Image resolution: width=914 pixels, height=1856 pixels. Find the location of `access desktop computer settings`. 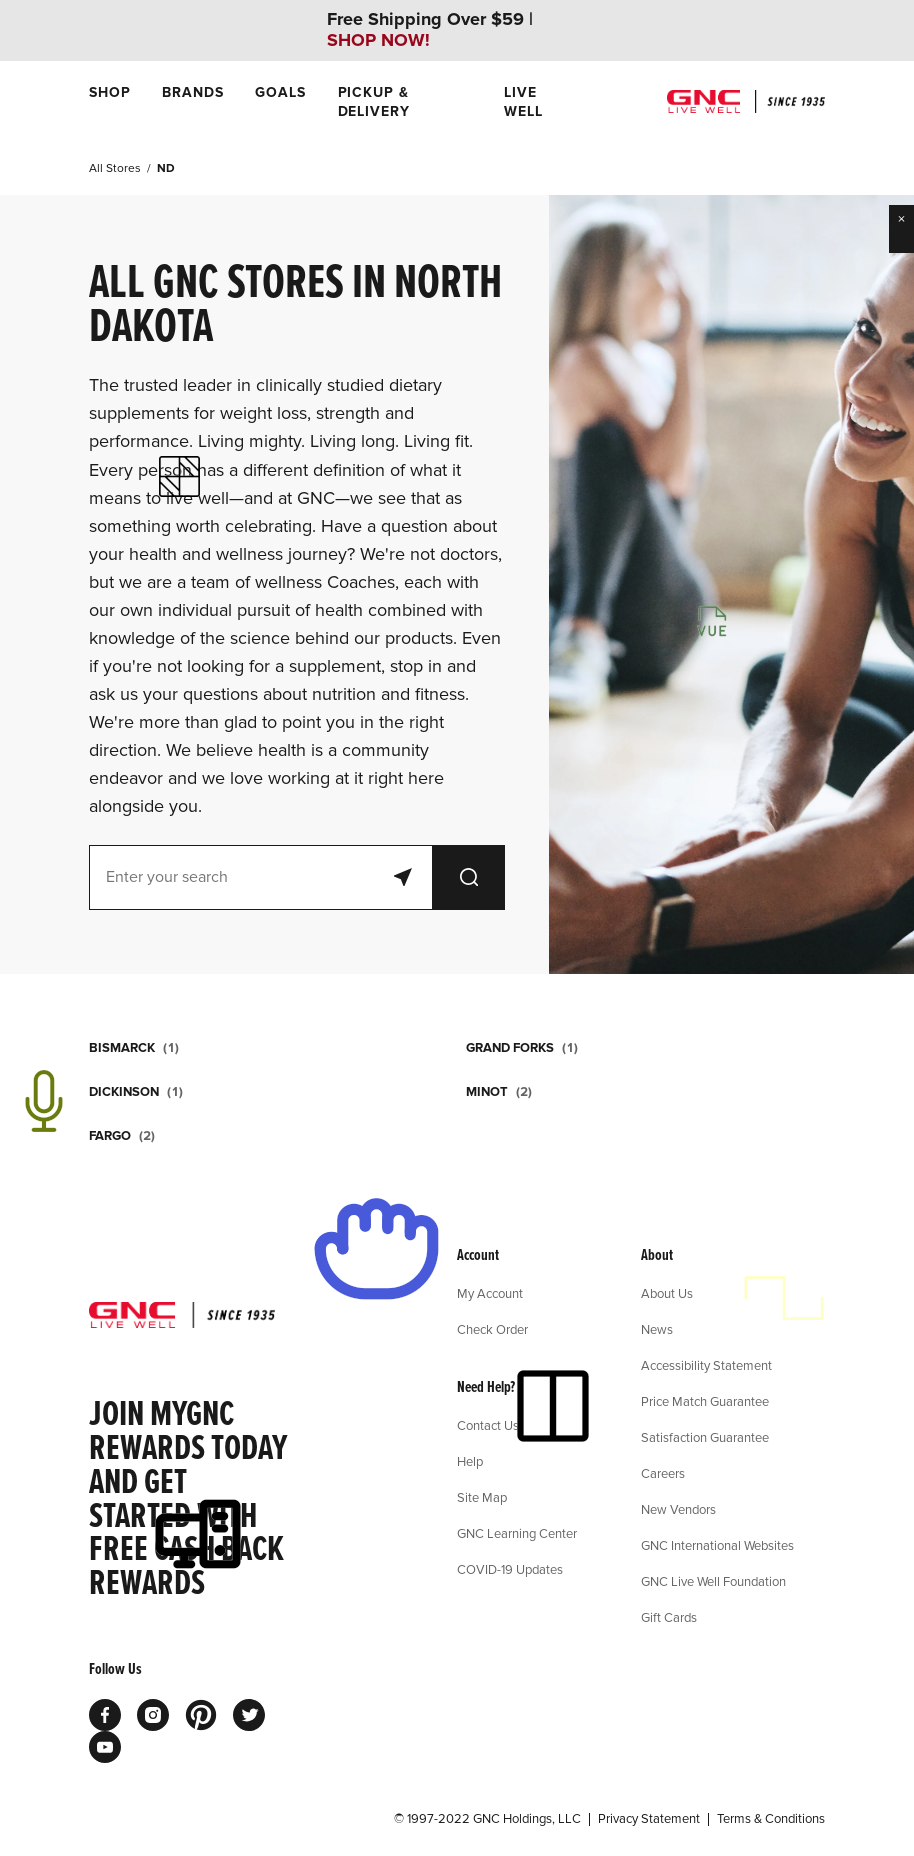

access desktop computer settings is located at coordinates (198, 1534).